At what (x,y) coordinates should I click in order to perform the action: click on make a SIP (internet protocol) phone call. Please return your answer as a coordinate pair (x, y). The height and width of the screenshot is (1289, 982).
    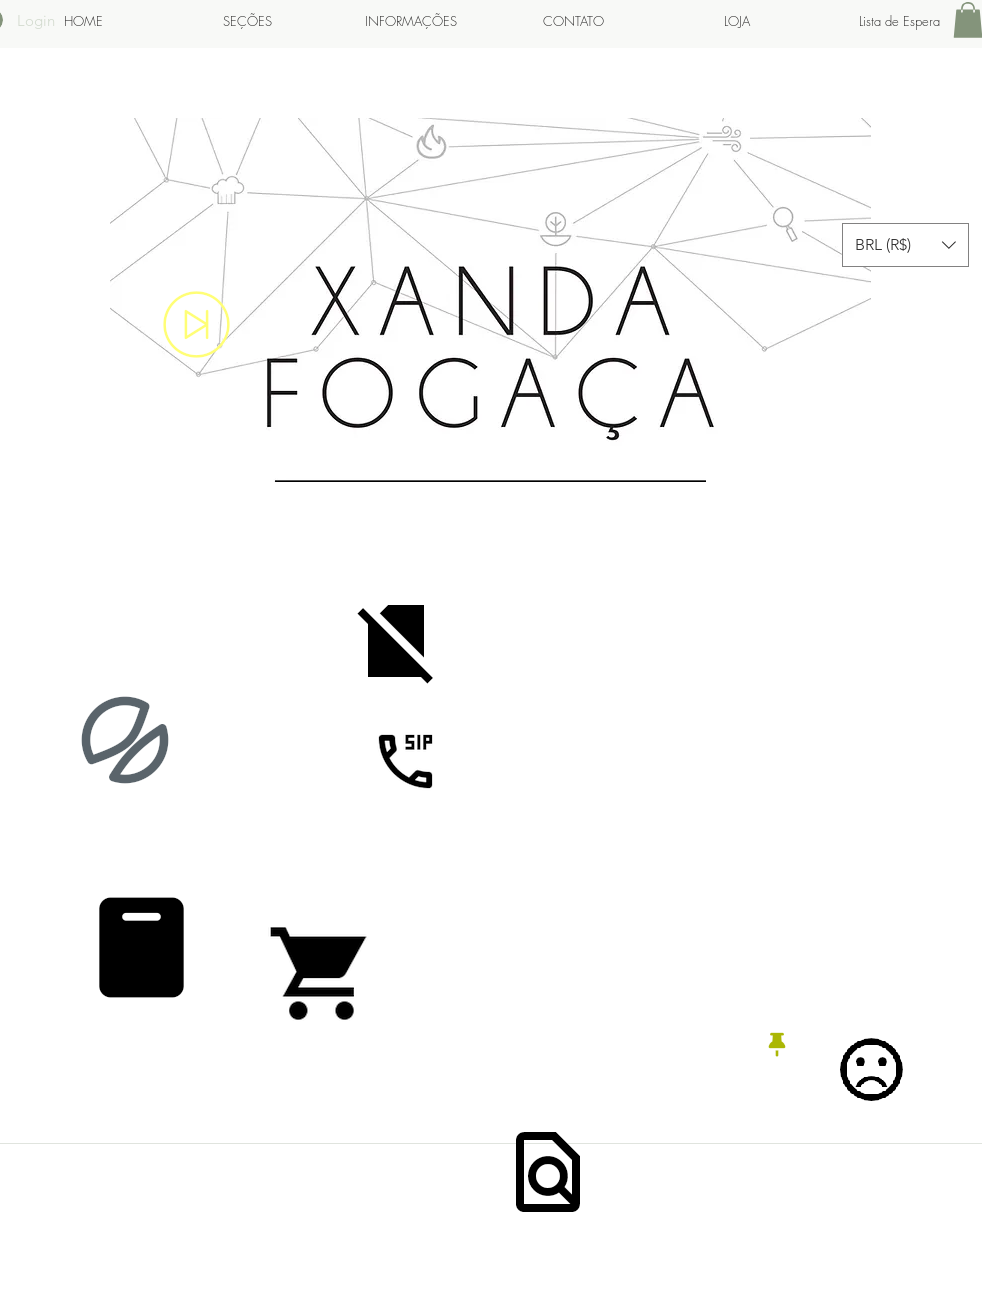
    Looking at the image, I should click on (405, 761).